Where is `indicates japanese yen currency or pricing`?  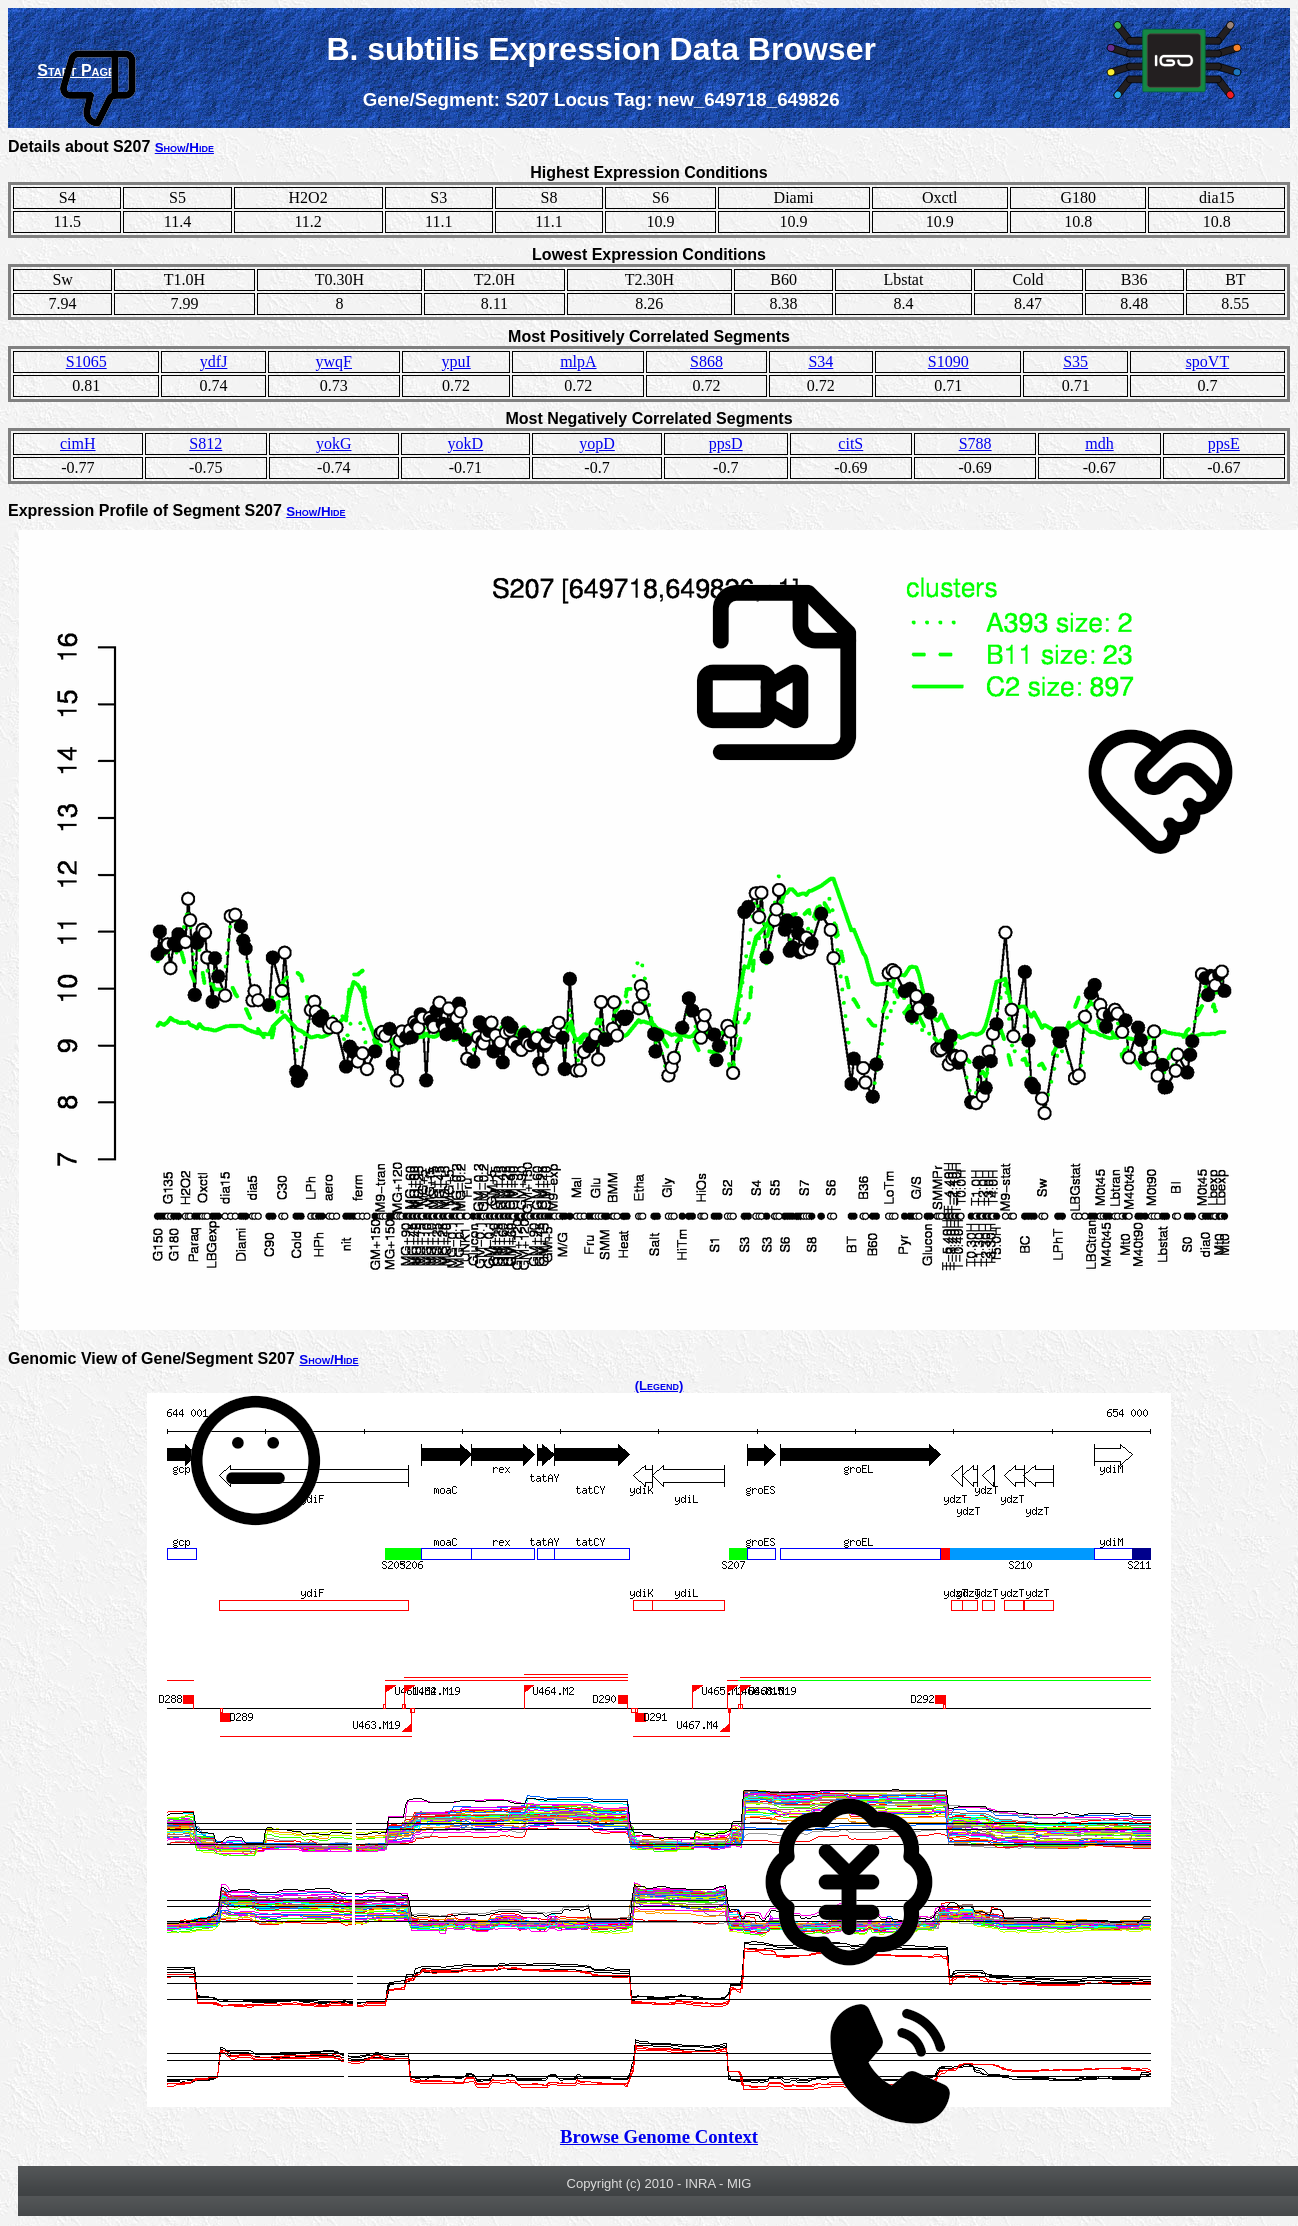
indicates japanese yen currency or pricing is located at coordinates (849, 1882).